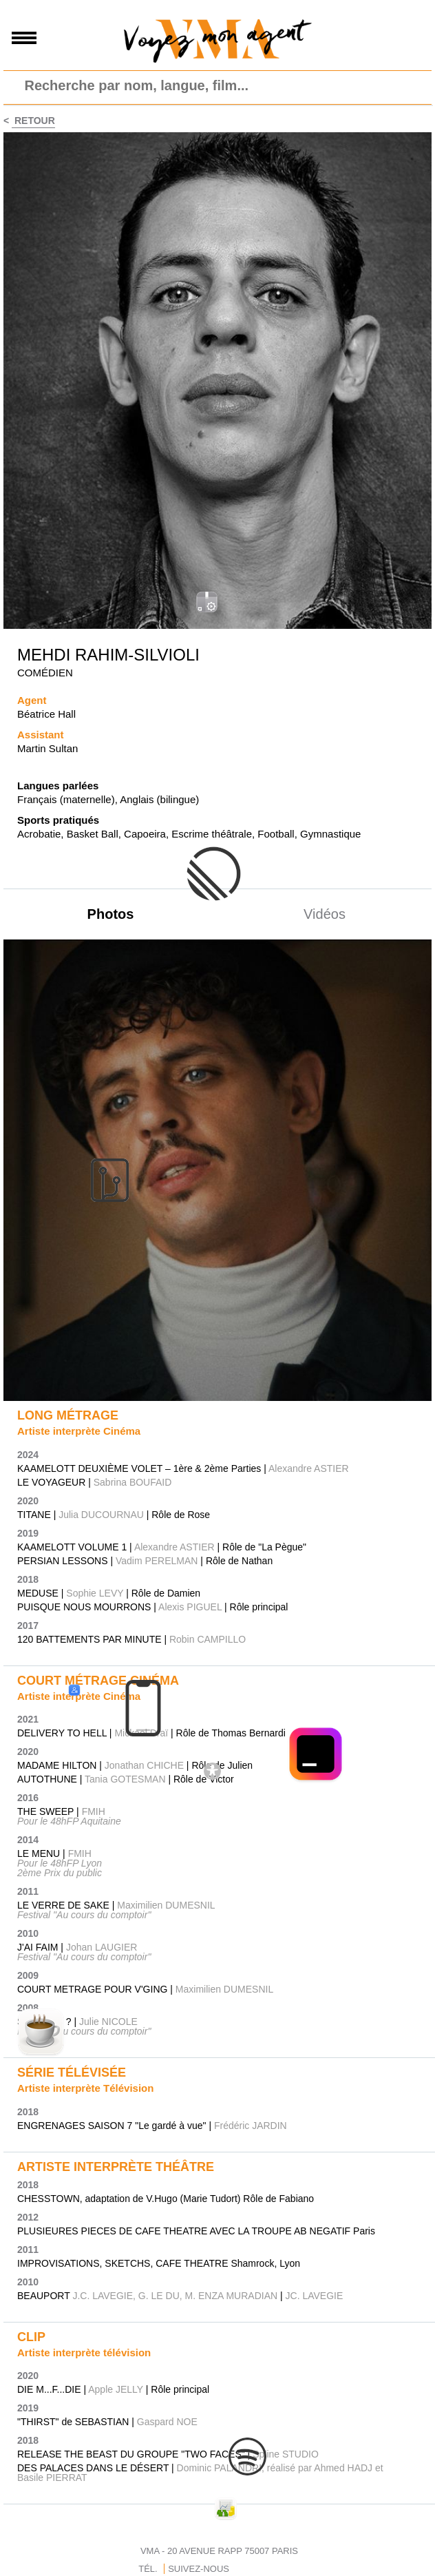  What do you see at coordinates (143, 1708) in the screenshot?
I see `indicates mobile device or smartphone` at bounding box center [143, 1708].